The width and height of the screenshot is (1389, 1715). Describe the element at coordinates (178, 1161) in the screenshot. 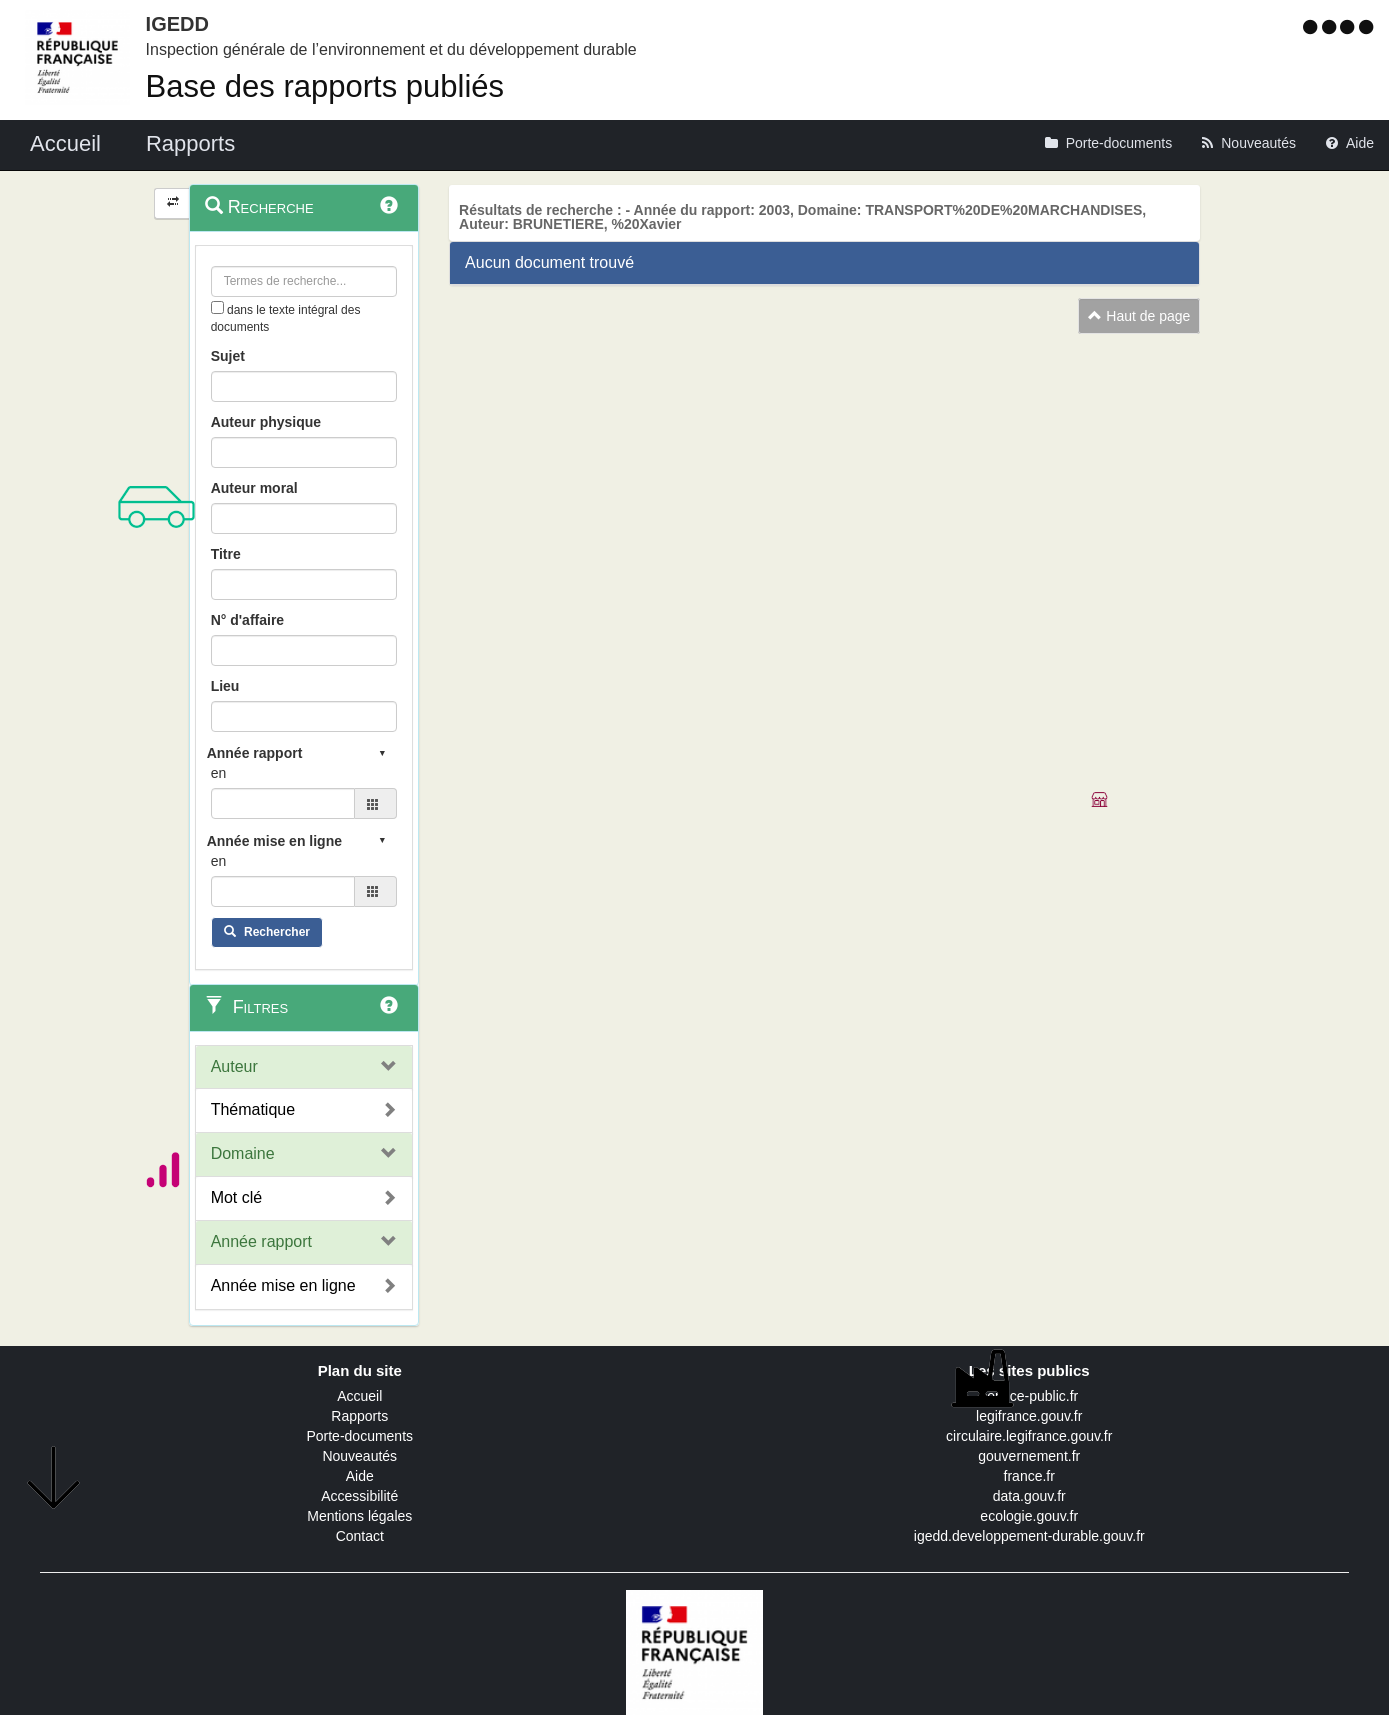

I see `indicates medium cellular signal strength` at that location.